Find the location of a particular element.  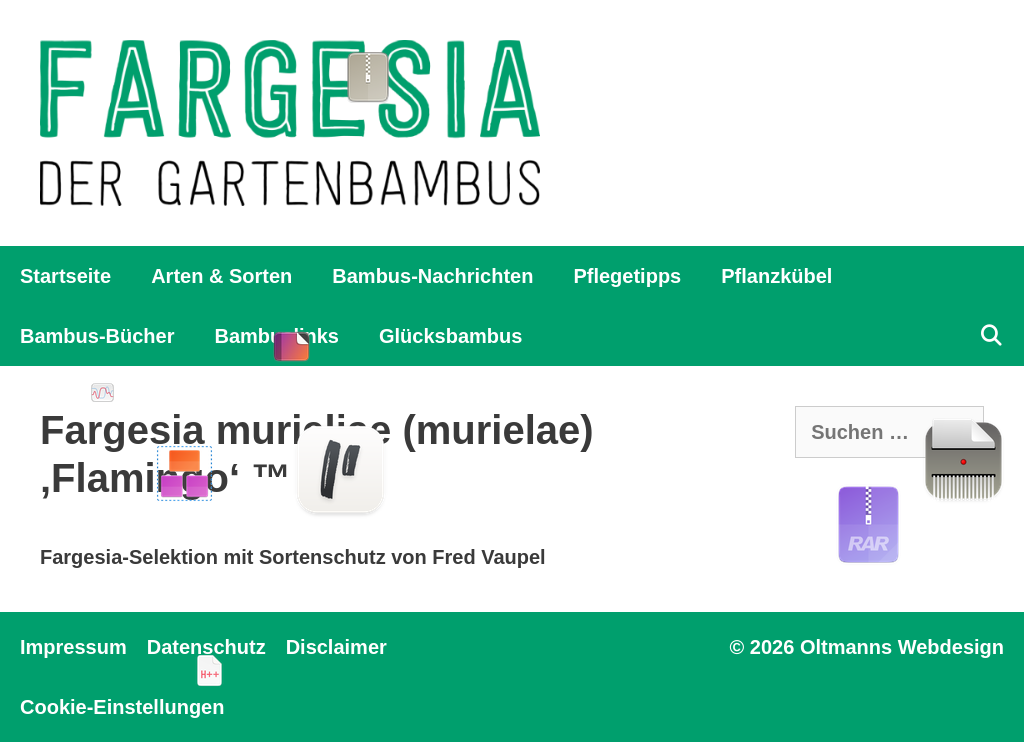

open engrampa archive manager is located at coordinates (368, 77).